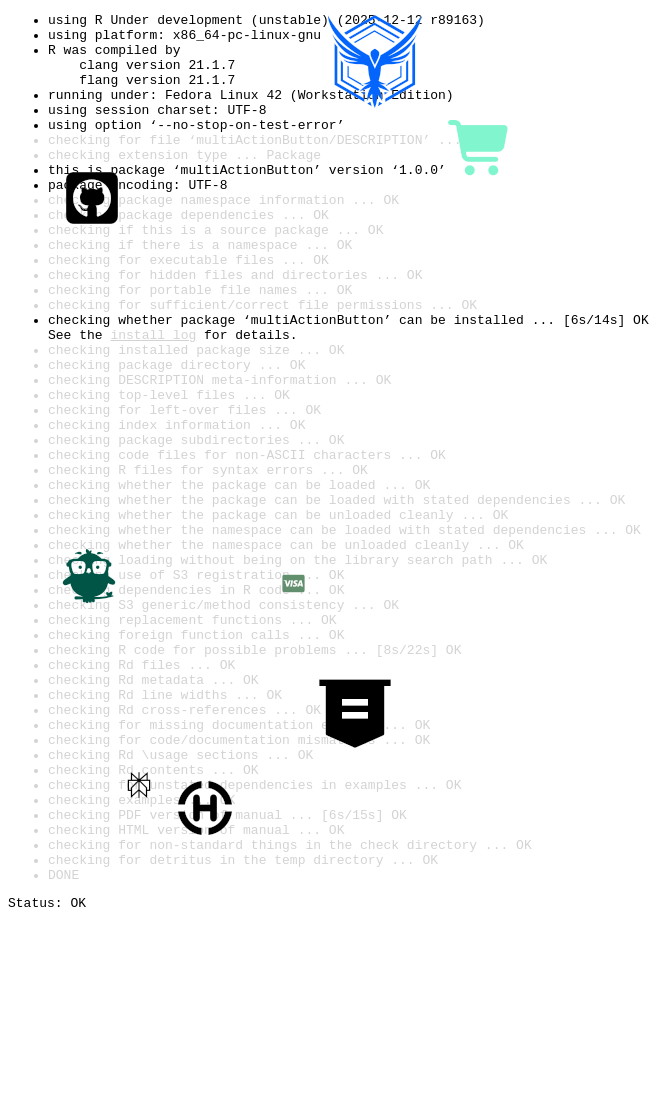 The image size is (649, 1101). Describe the element at coordinates (293, 583) in the screenshot. I see `pay with Visa credit or debit card` at that location.